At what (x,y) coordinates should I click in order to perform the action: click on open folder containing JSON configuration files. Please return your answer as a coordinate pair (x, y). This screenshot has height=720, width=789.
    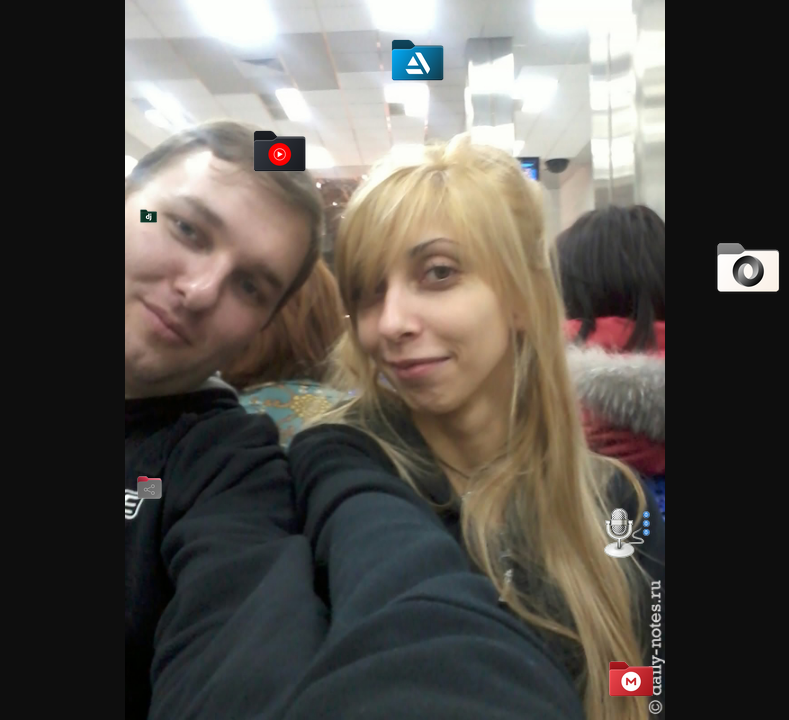
    Looking at the image, I should click on (748, 269).